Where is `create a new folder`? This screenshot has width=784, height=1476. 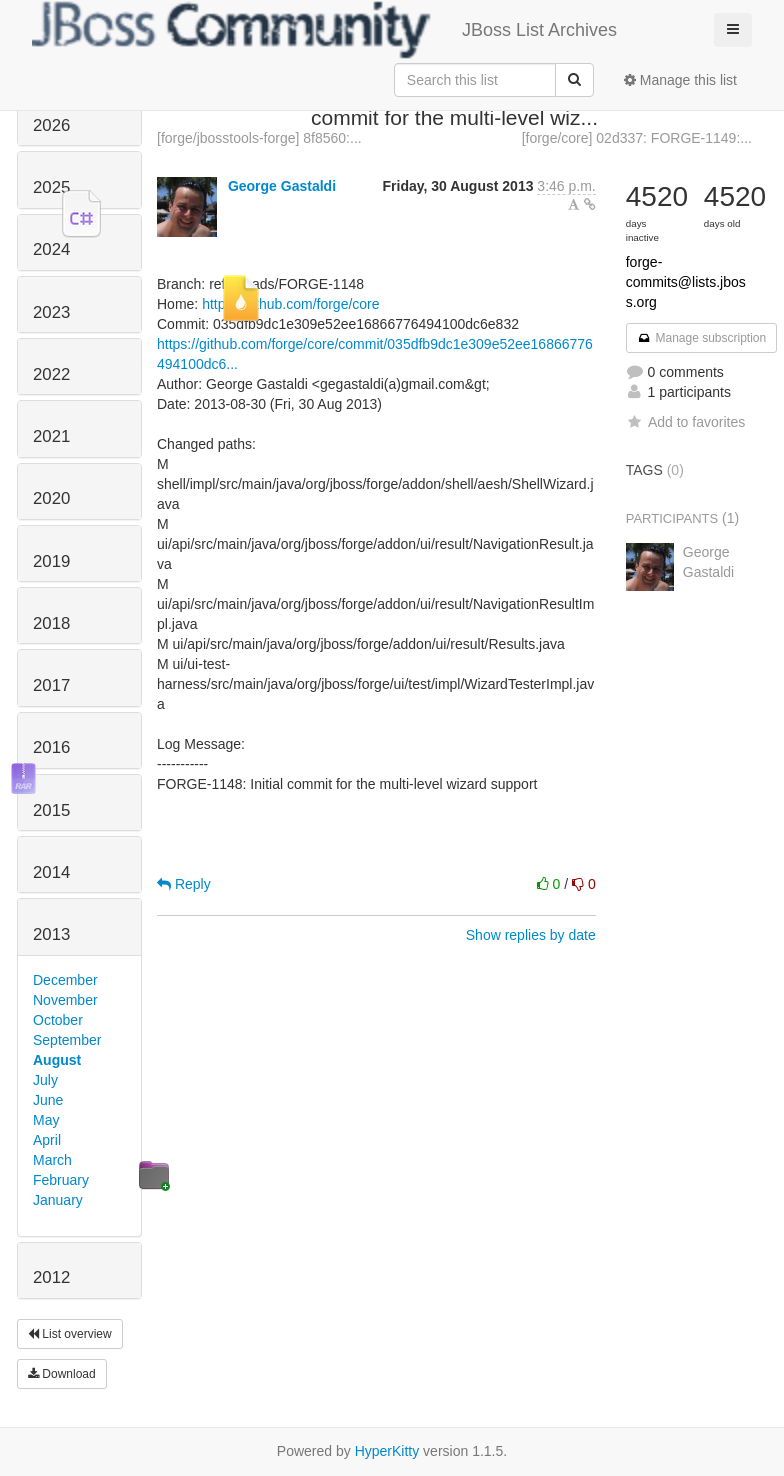
create a new folder is located at coordinates (154, 1175).